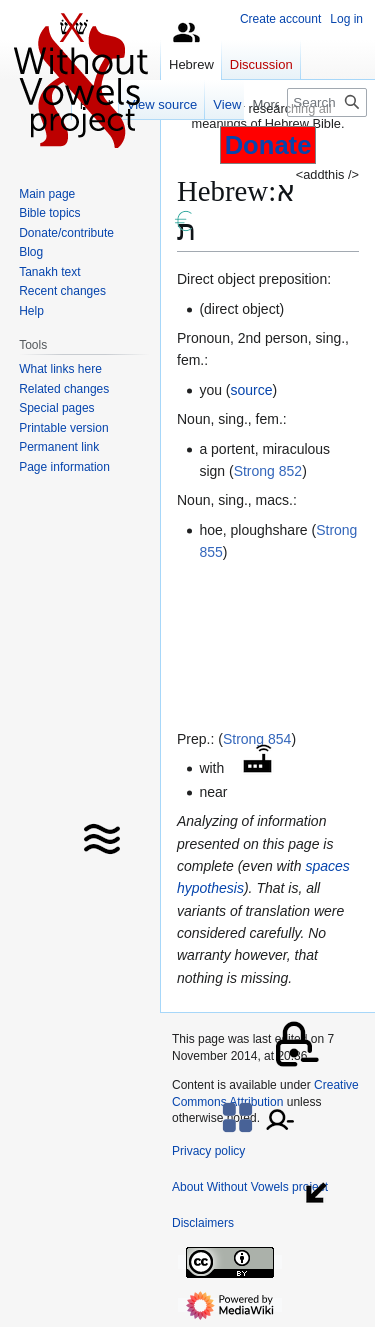 Image resolution: width=375 pixels, height=1327 pixels. I want to click on indicates water or aquatic features, so click(102, 839).